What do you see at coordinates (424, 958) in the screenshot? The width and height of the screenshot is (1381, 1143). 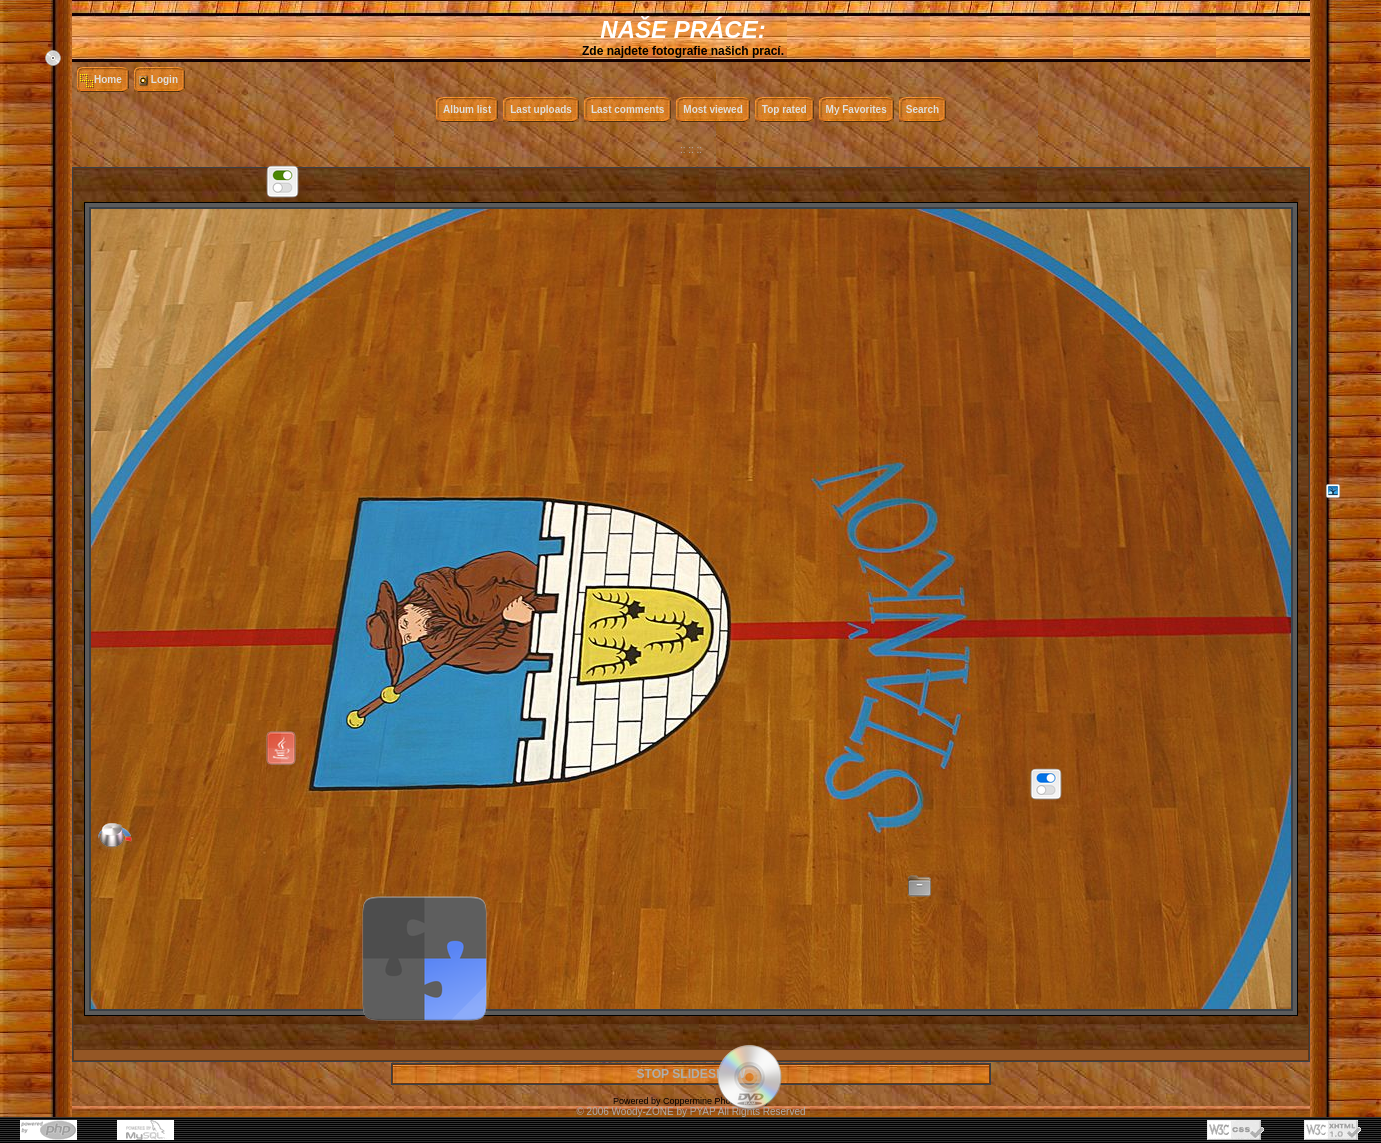 I see `add or manage bluetooth plugins` at bounding box center [424, 958].